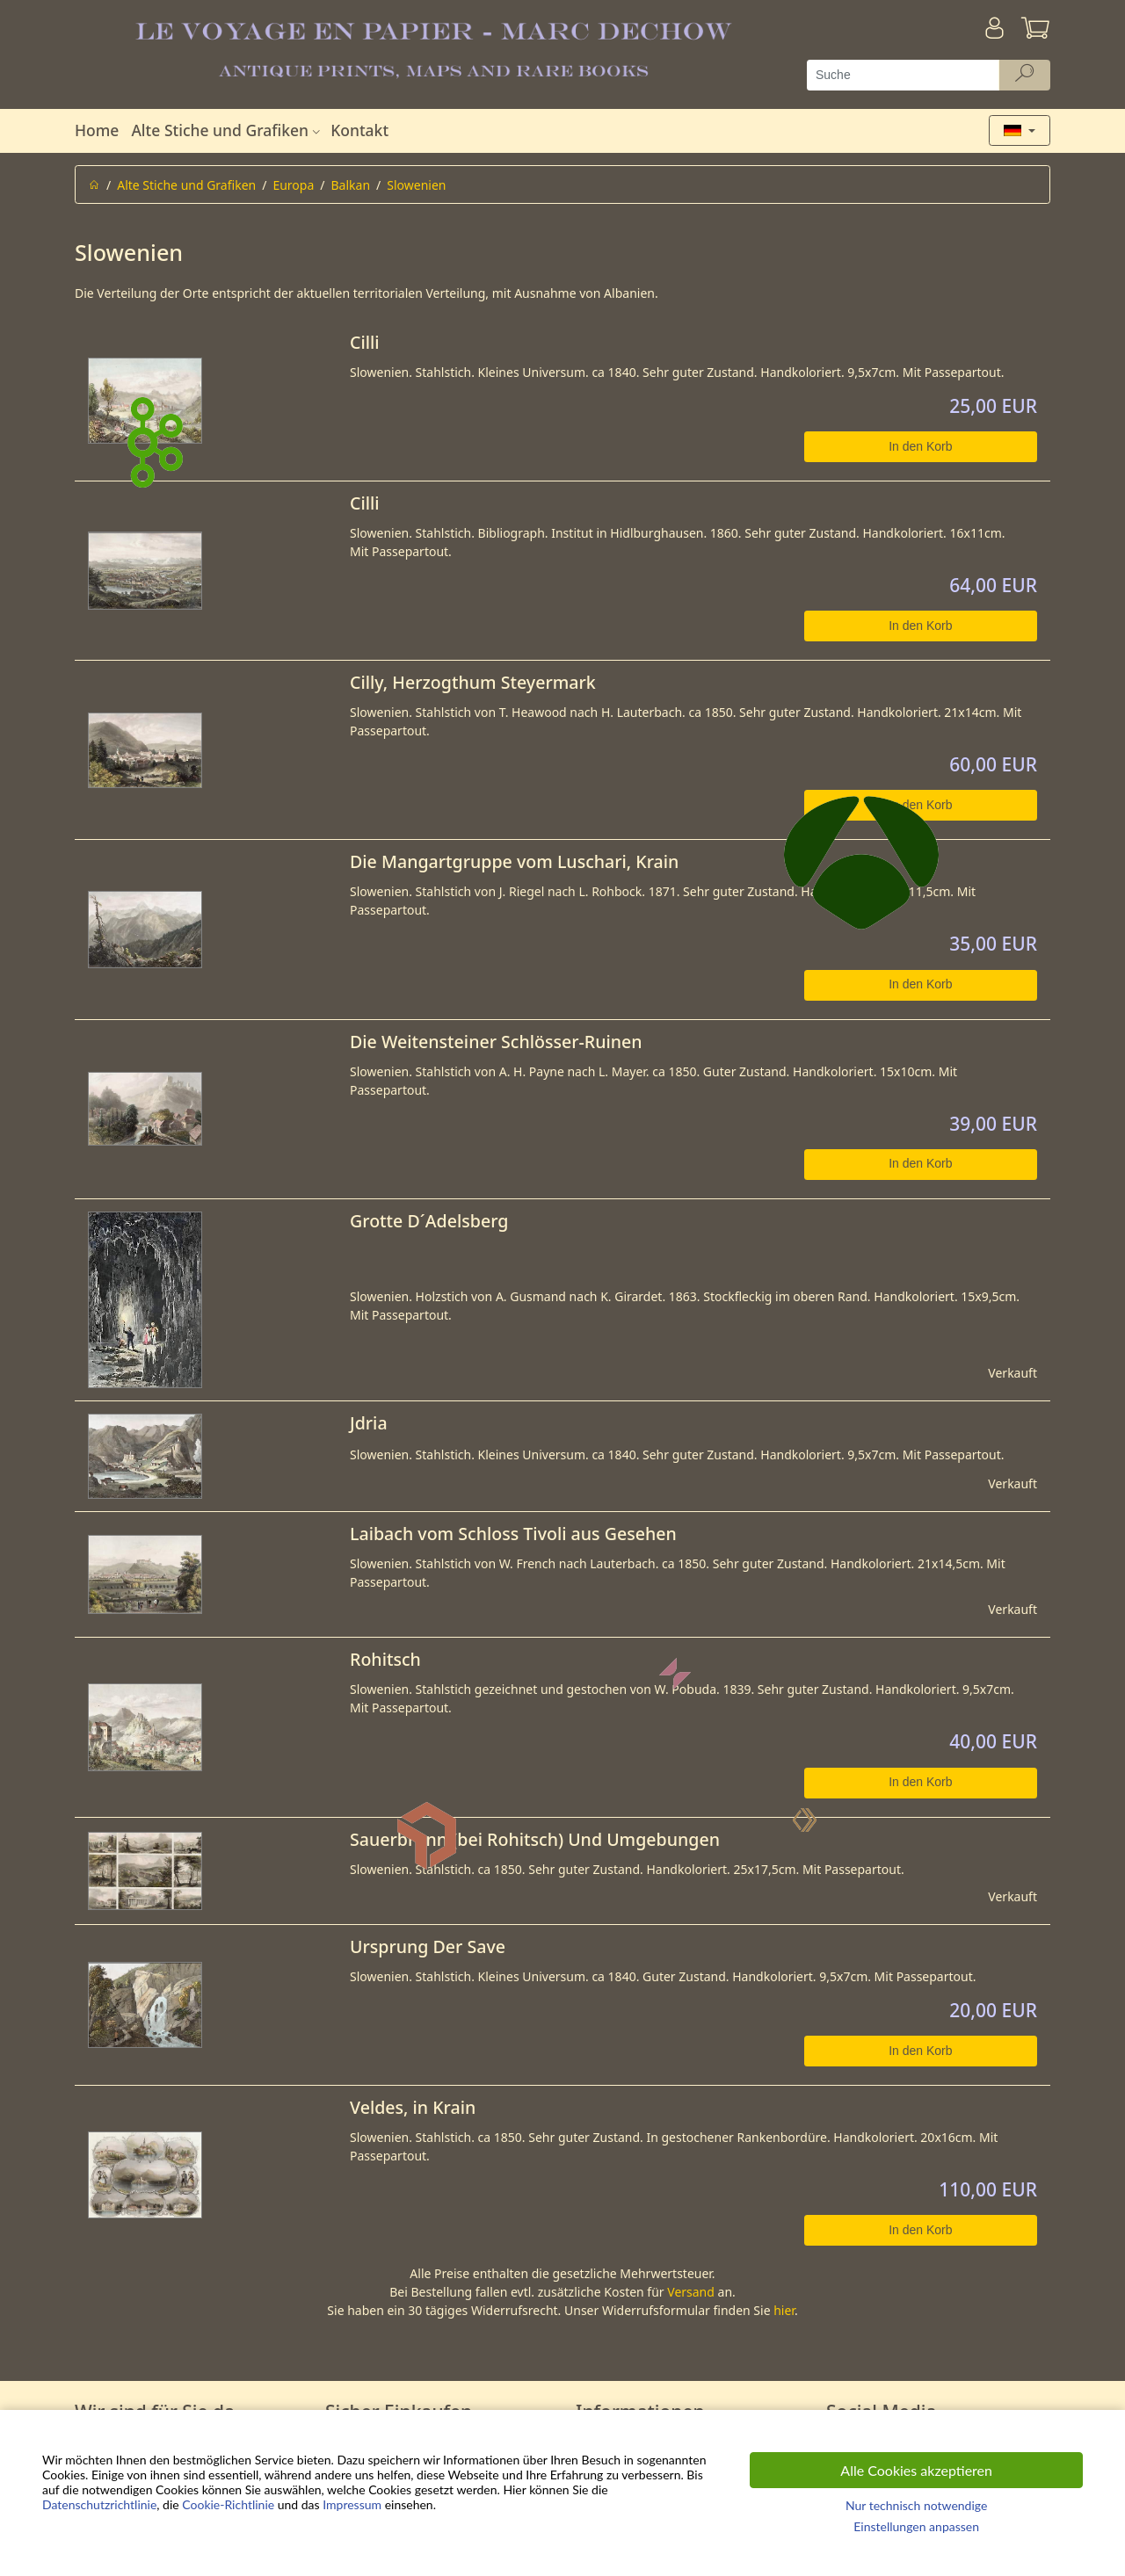 The height and width of the screenshot is (2576, 1125). What do you see at coordinates (426, 1835) in the screenshot?
I see `new relic application performance monitoring logo` at bounding box center [426, 1835].